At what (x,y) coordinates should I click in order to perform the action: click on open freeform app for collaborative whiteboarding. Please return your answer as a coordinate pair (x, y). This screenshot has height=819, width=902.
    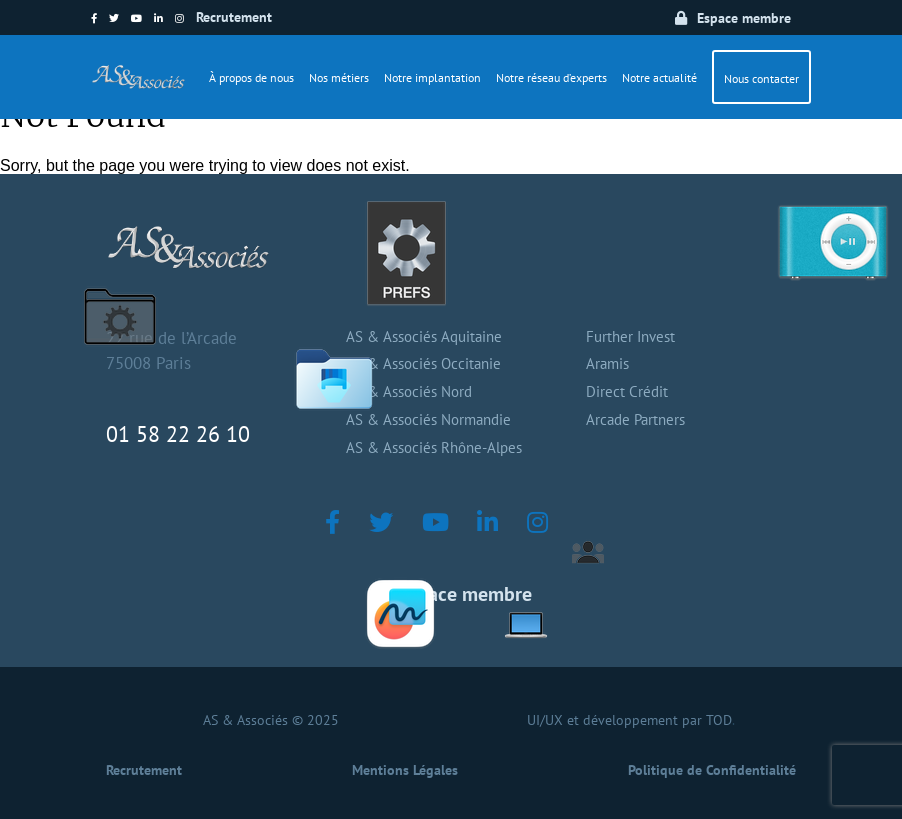
    Looking at the image, I should click on (400, 613).